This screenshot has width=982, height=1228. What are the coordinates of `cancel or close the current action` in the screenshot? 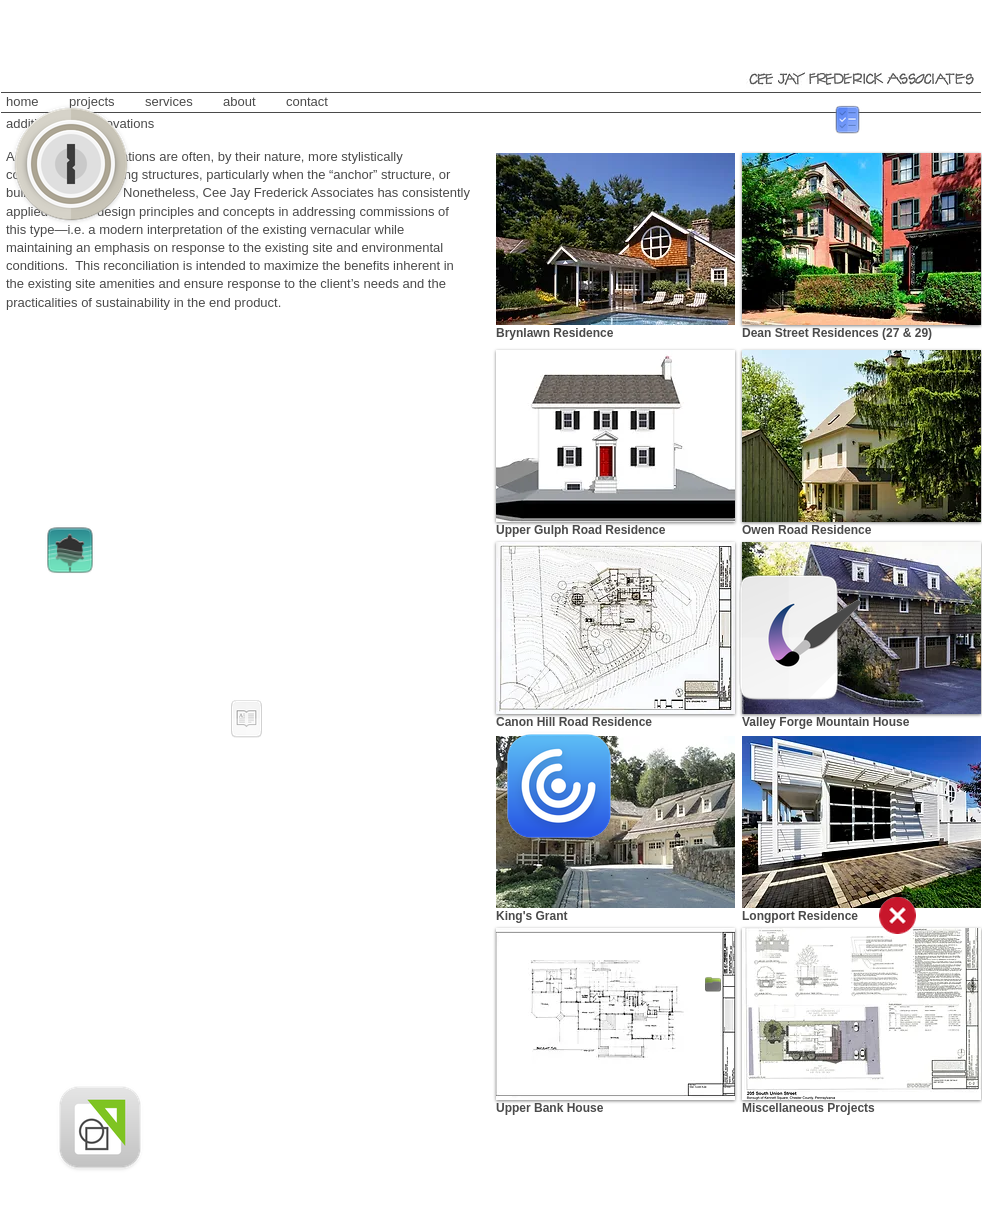 It's located at (897, 915).